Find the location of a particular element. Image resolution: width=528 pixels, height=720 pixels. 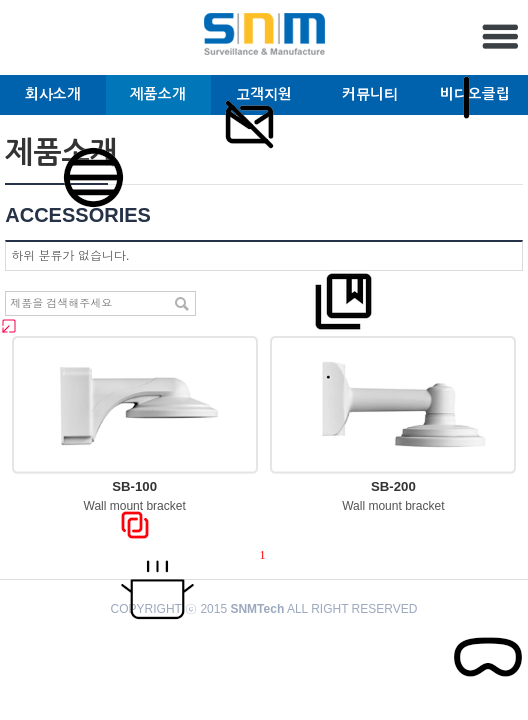

view global latitude lines or geographic coordinates is located at coordinates (93, 177).